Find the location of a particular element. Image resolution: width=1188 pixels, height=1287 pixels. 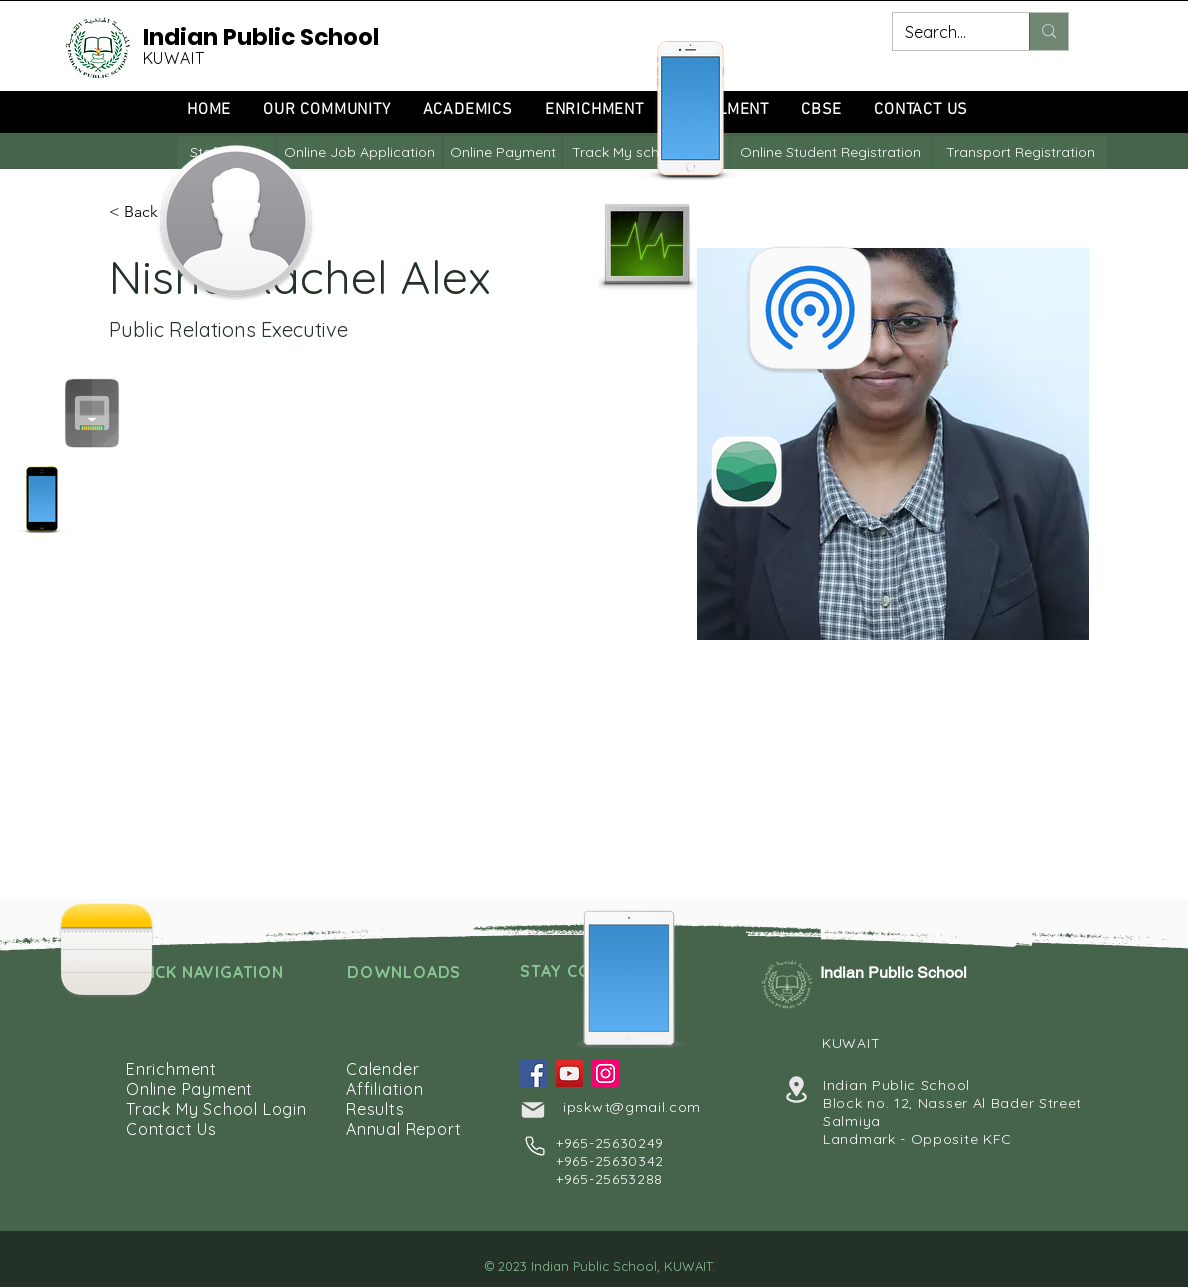

iPad mini 2 device detected is located at coordinates (629, 966).